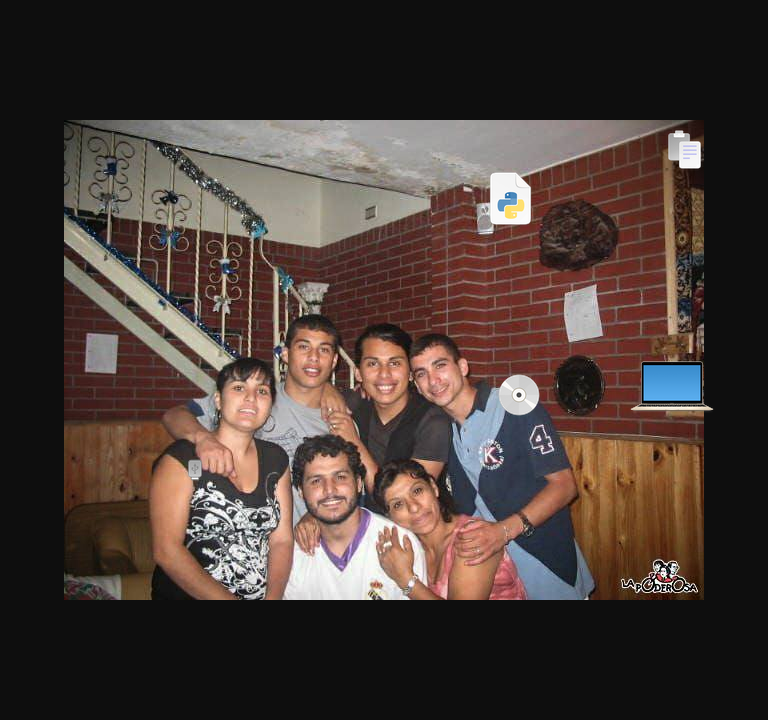 The height and width of the screenshot is (720, 768). Describe the element at coordinates (519, 395) in the screenshot. I see `indicates a rewritable CD drive or disc` at that location.